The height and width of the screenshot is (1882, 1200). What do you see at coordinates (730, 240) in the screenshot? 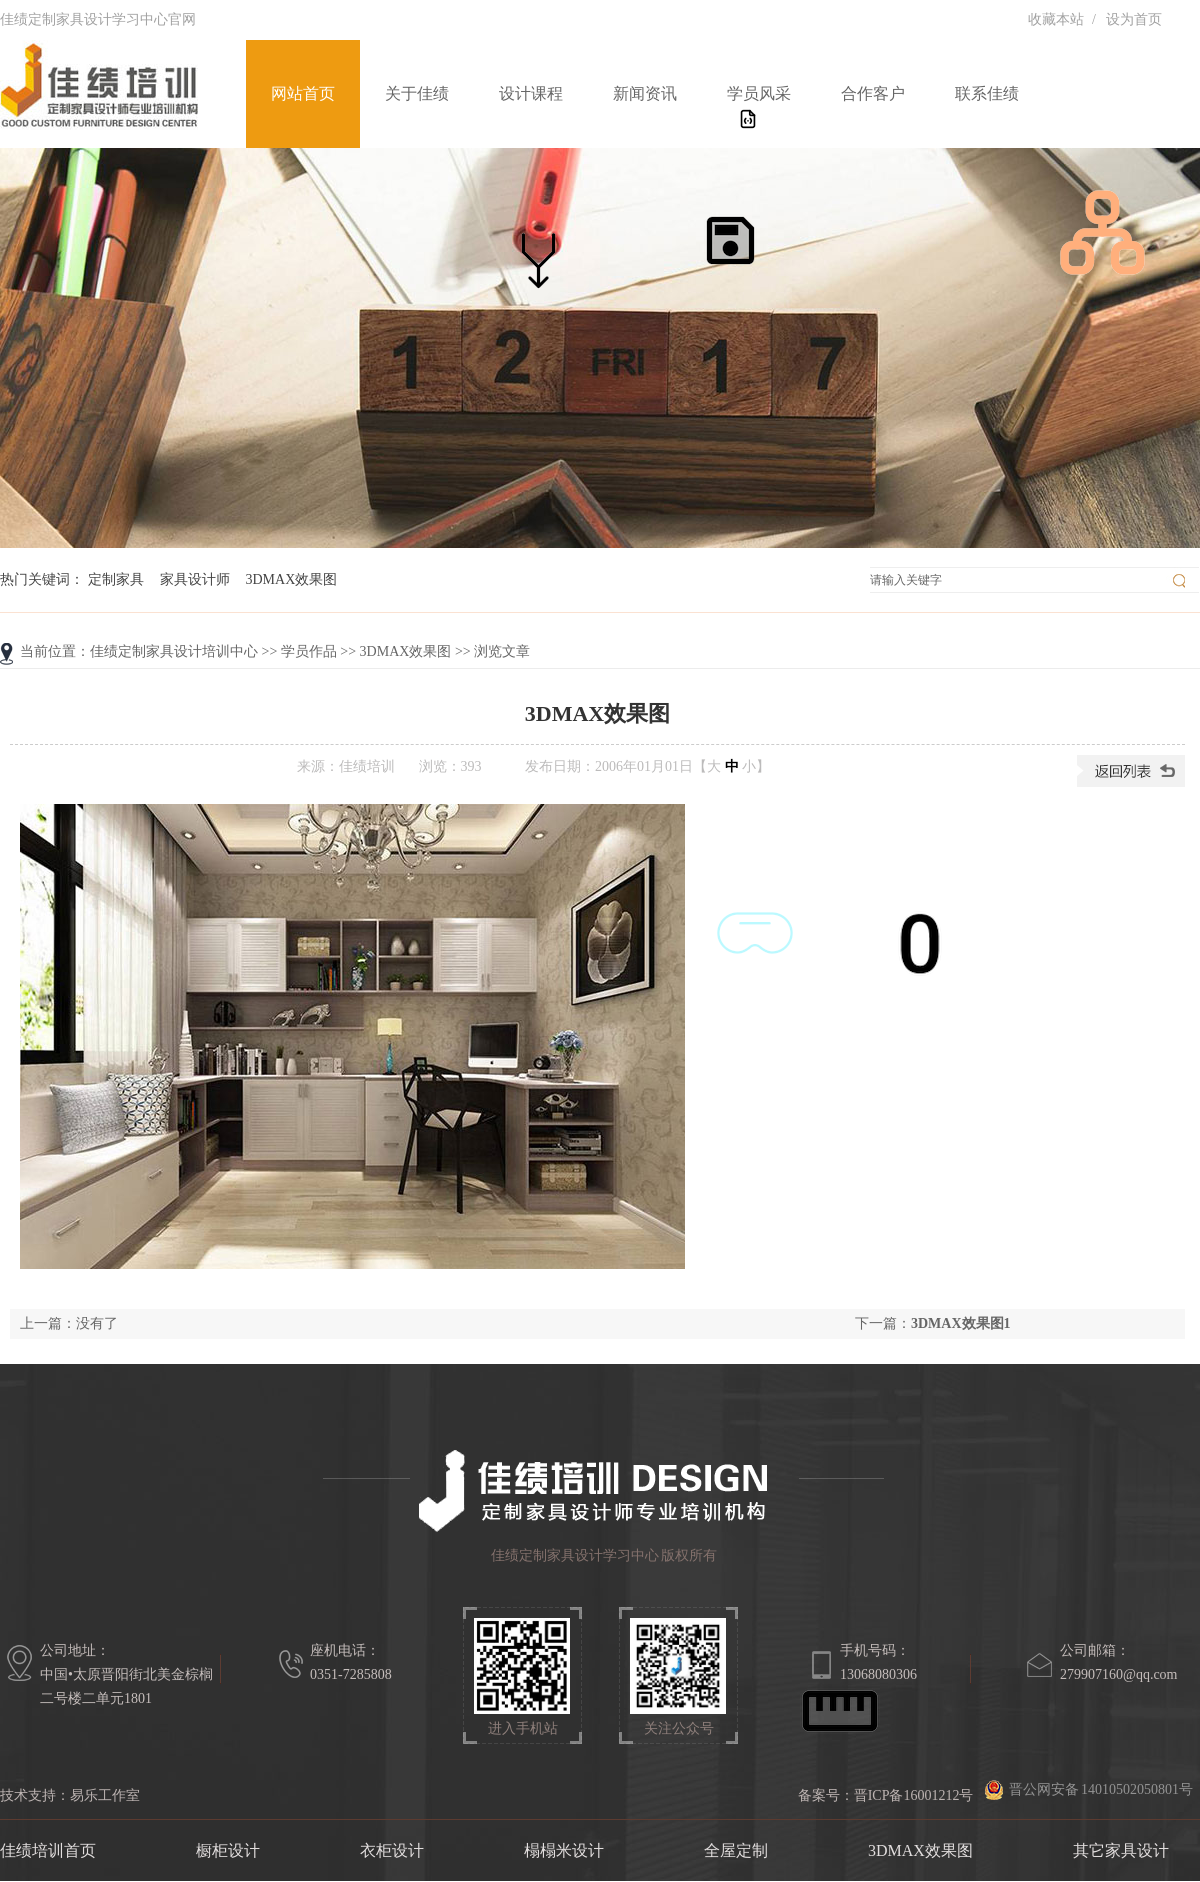
I see `save current file or document` at bounding box center [730, 240].